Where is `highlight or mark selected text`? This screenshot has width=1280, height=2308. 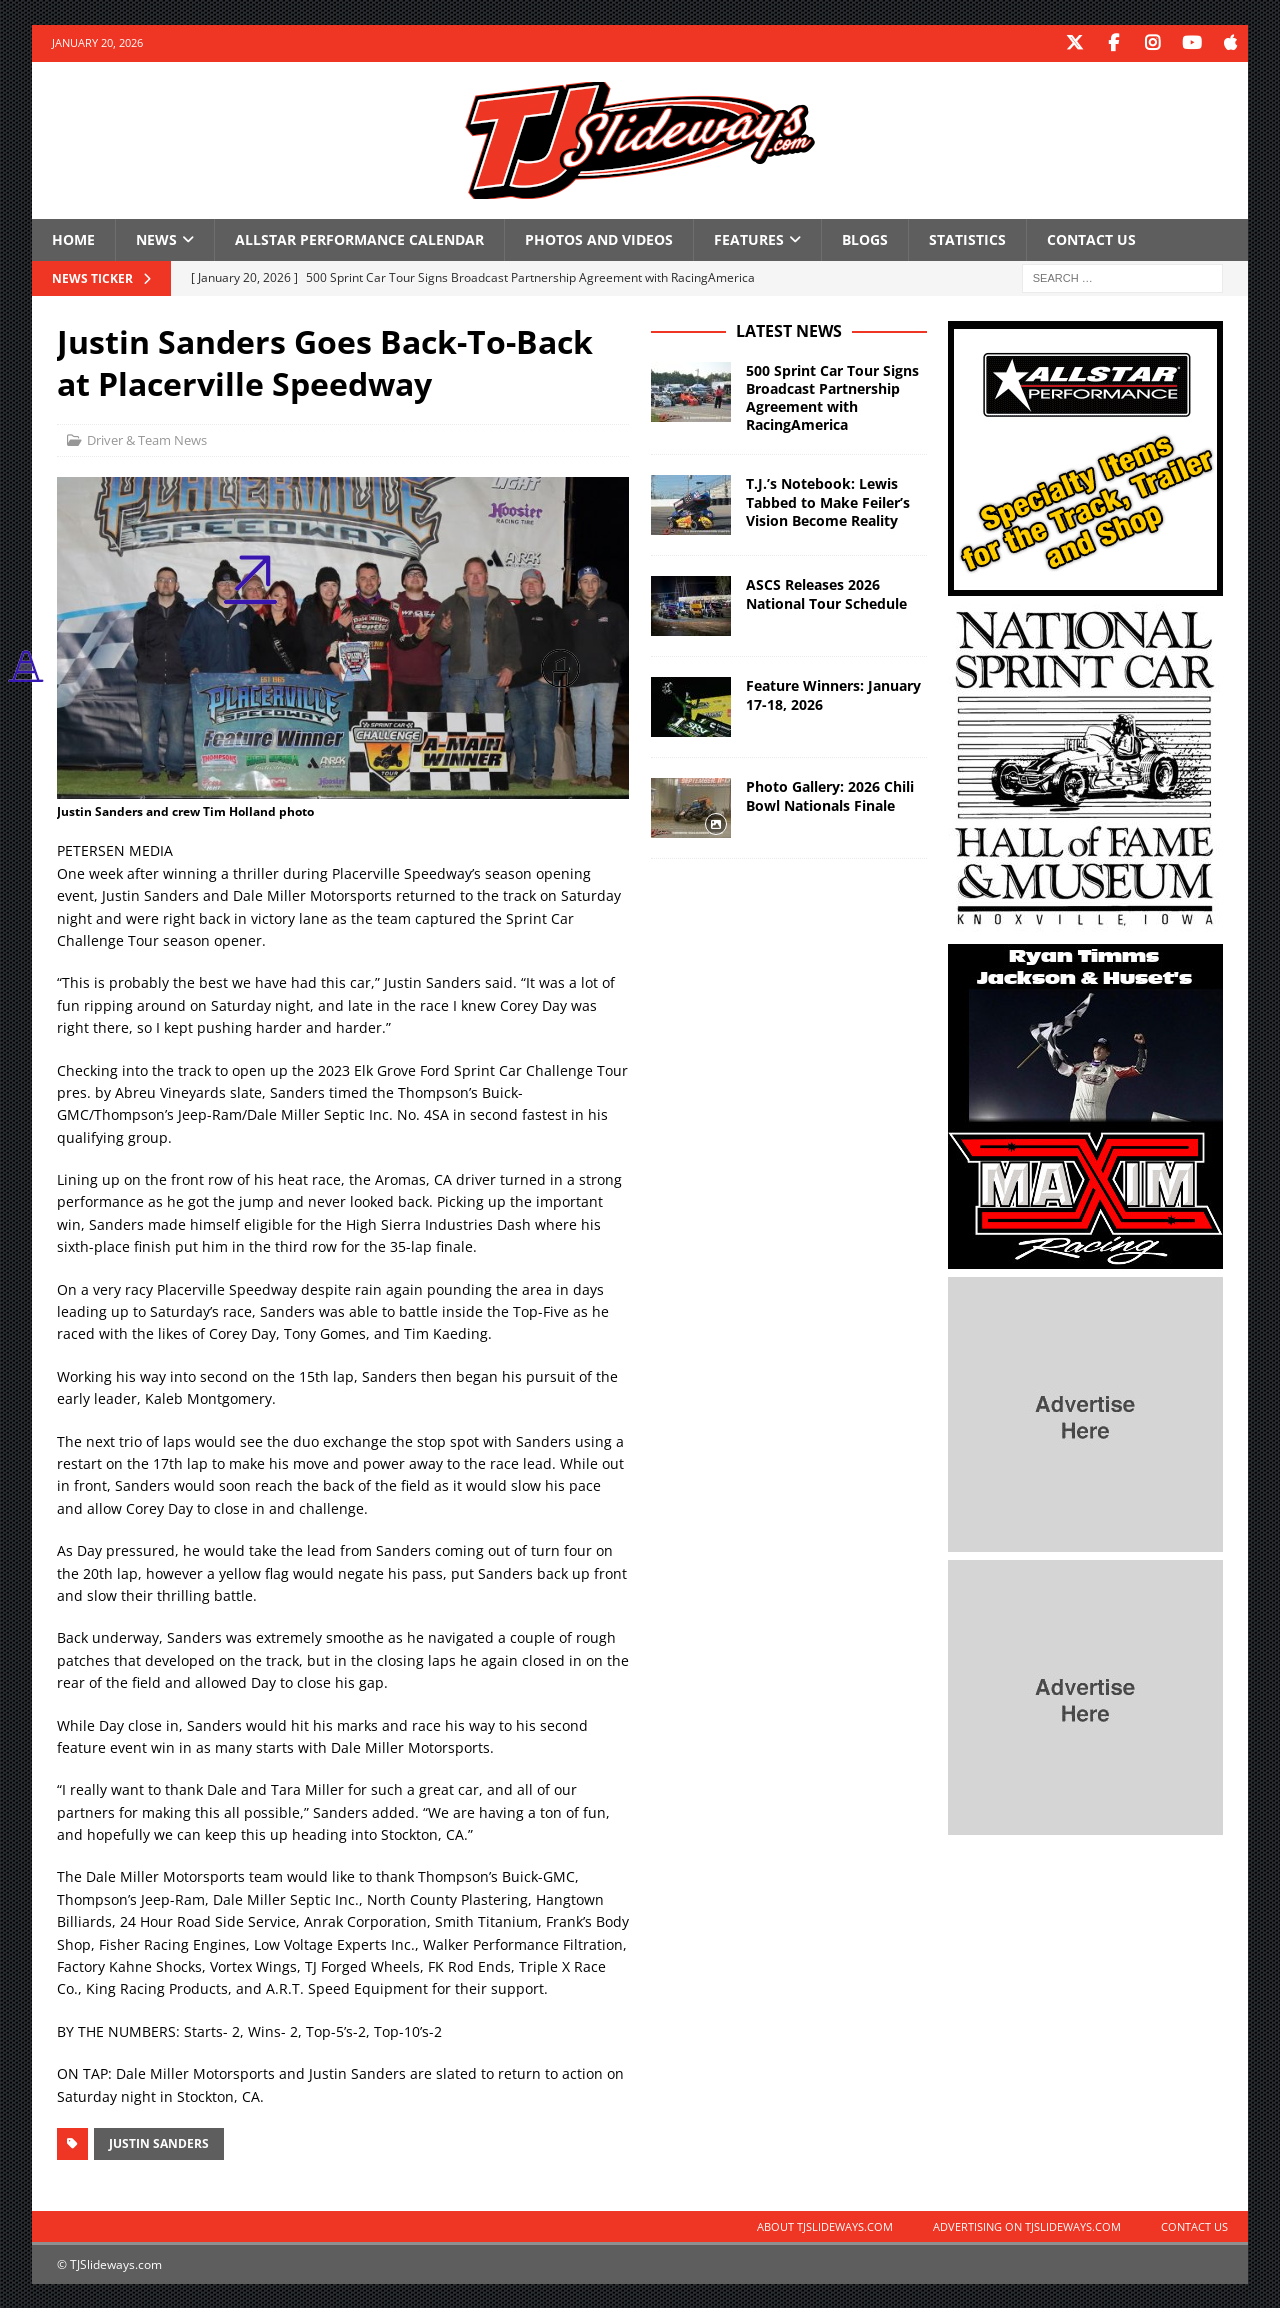
highlight or mark selected text is located at coordinates (560, 668).